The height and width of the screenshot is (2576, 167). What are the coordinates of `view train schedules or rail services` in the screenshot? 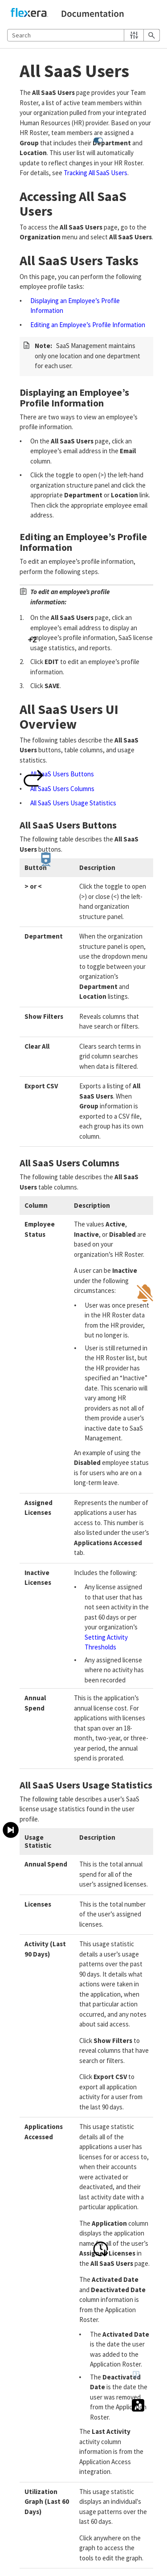 It's located at (46, 859).